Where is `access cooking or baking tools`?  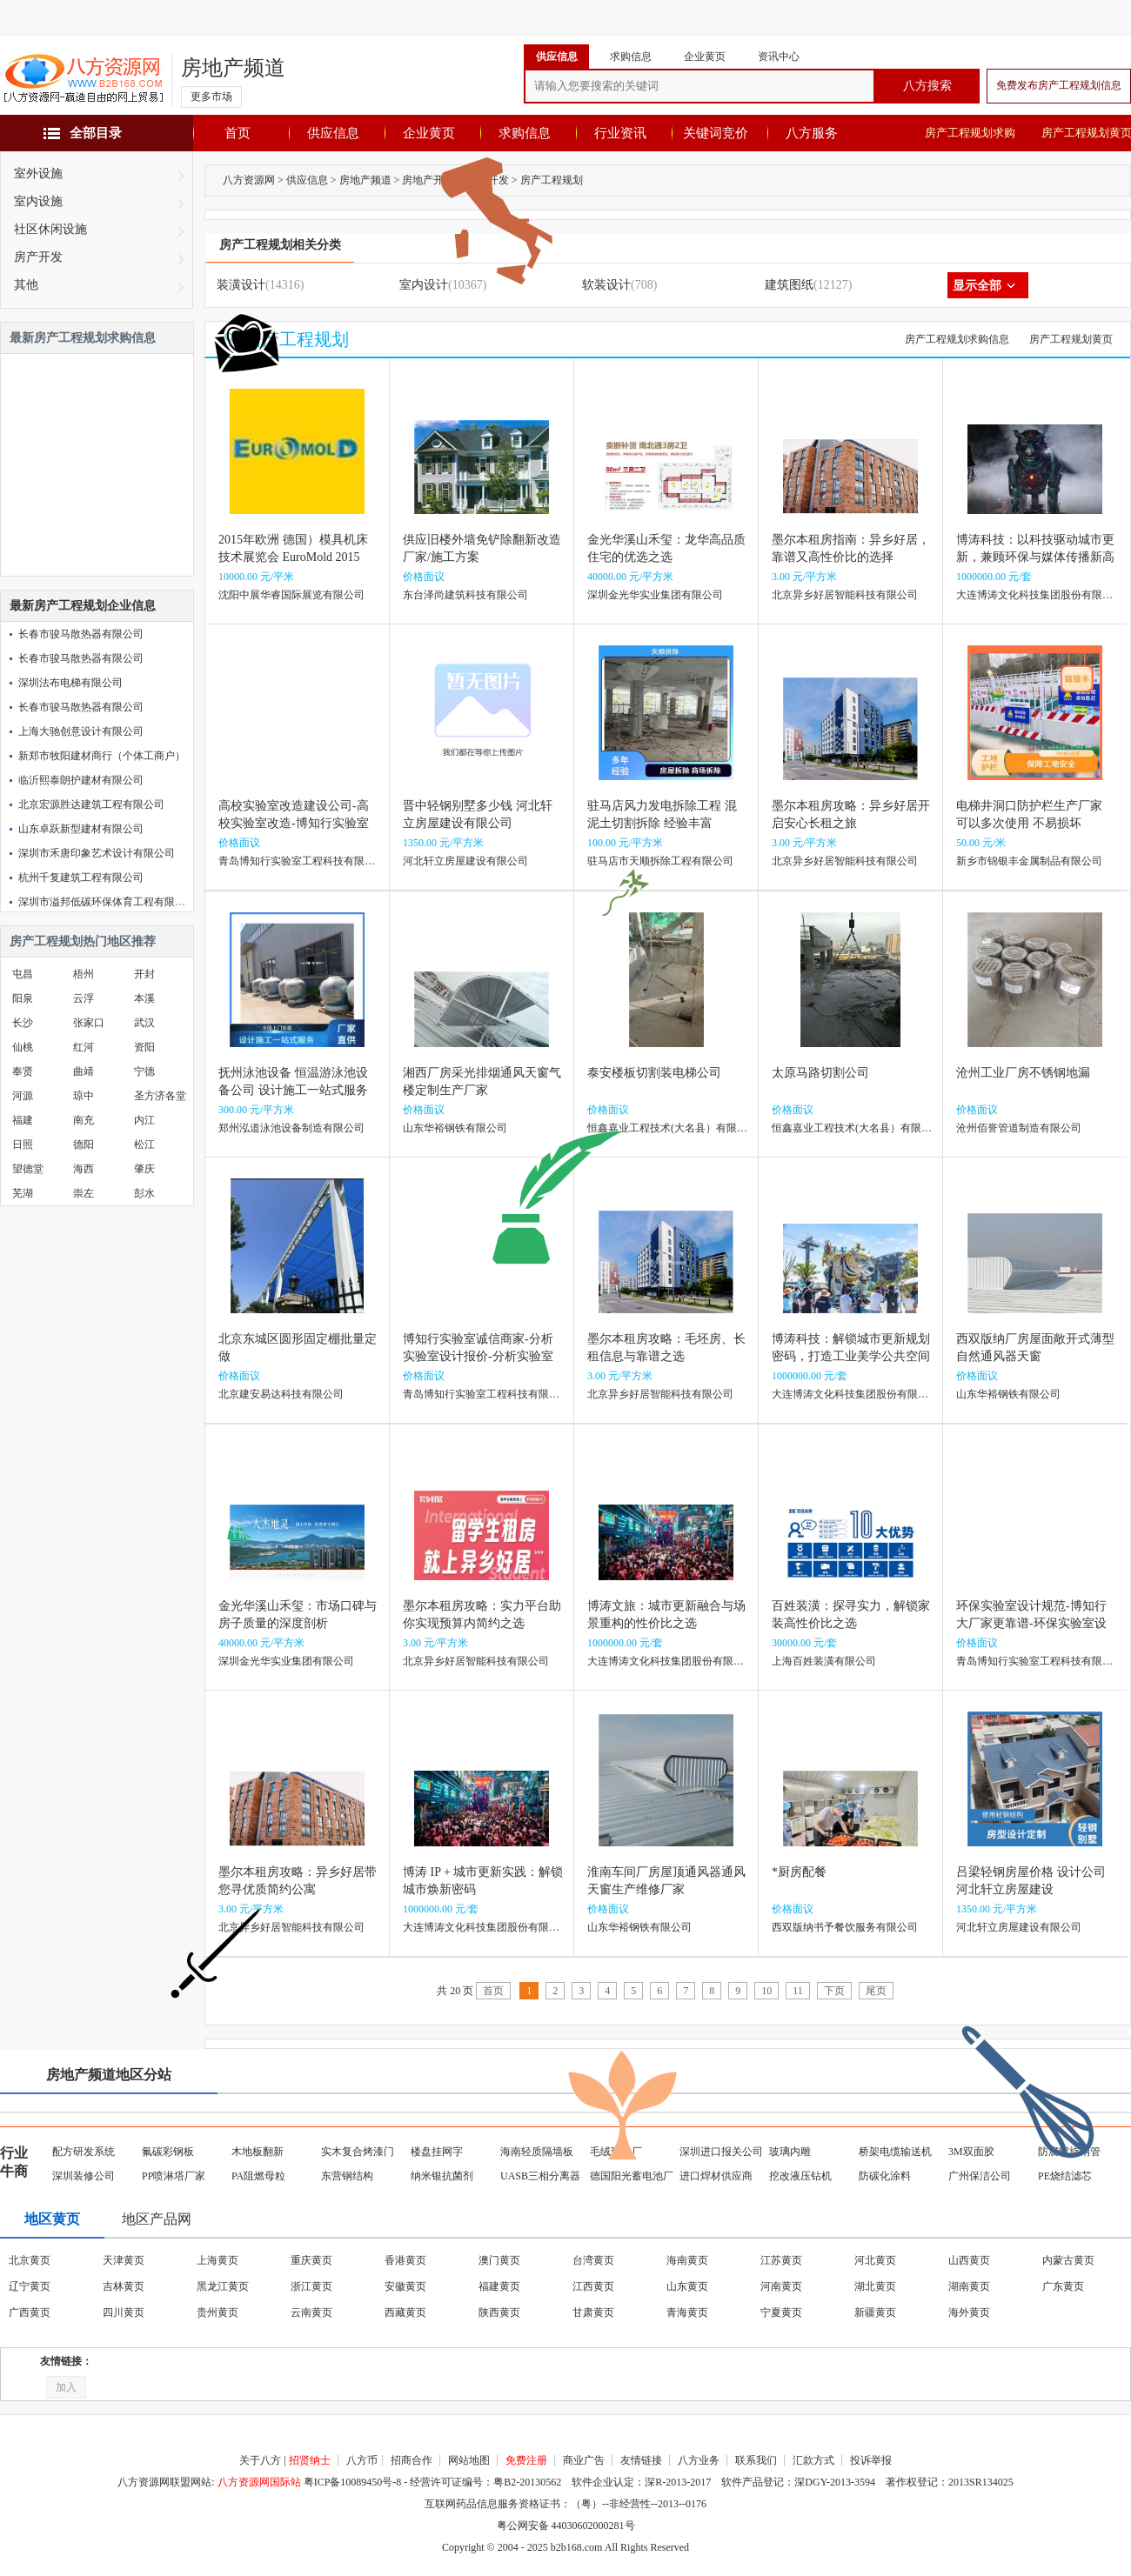
access cooking or baking tools is located at coordinates (1027, 2092).